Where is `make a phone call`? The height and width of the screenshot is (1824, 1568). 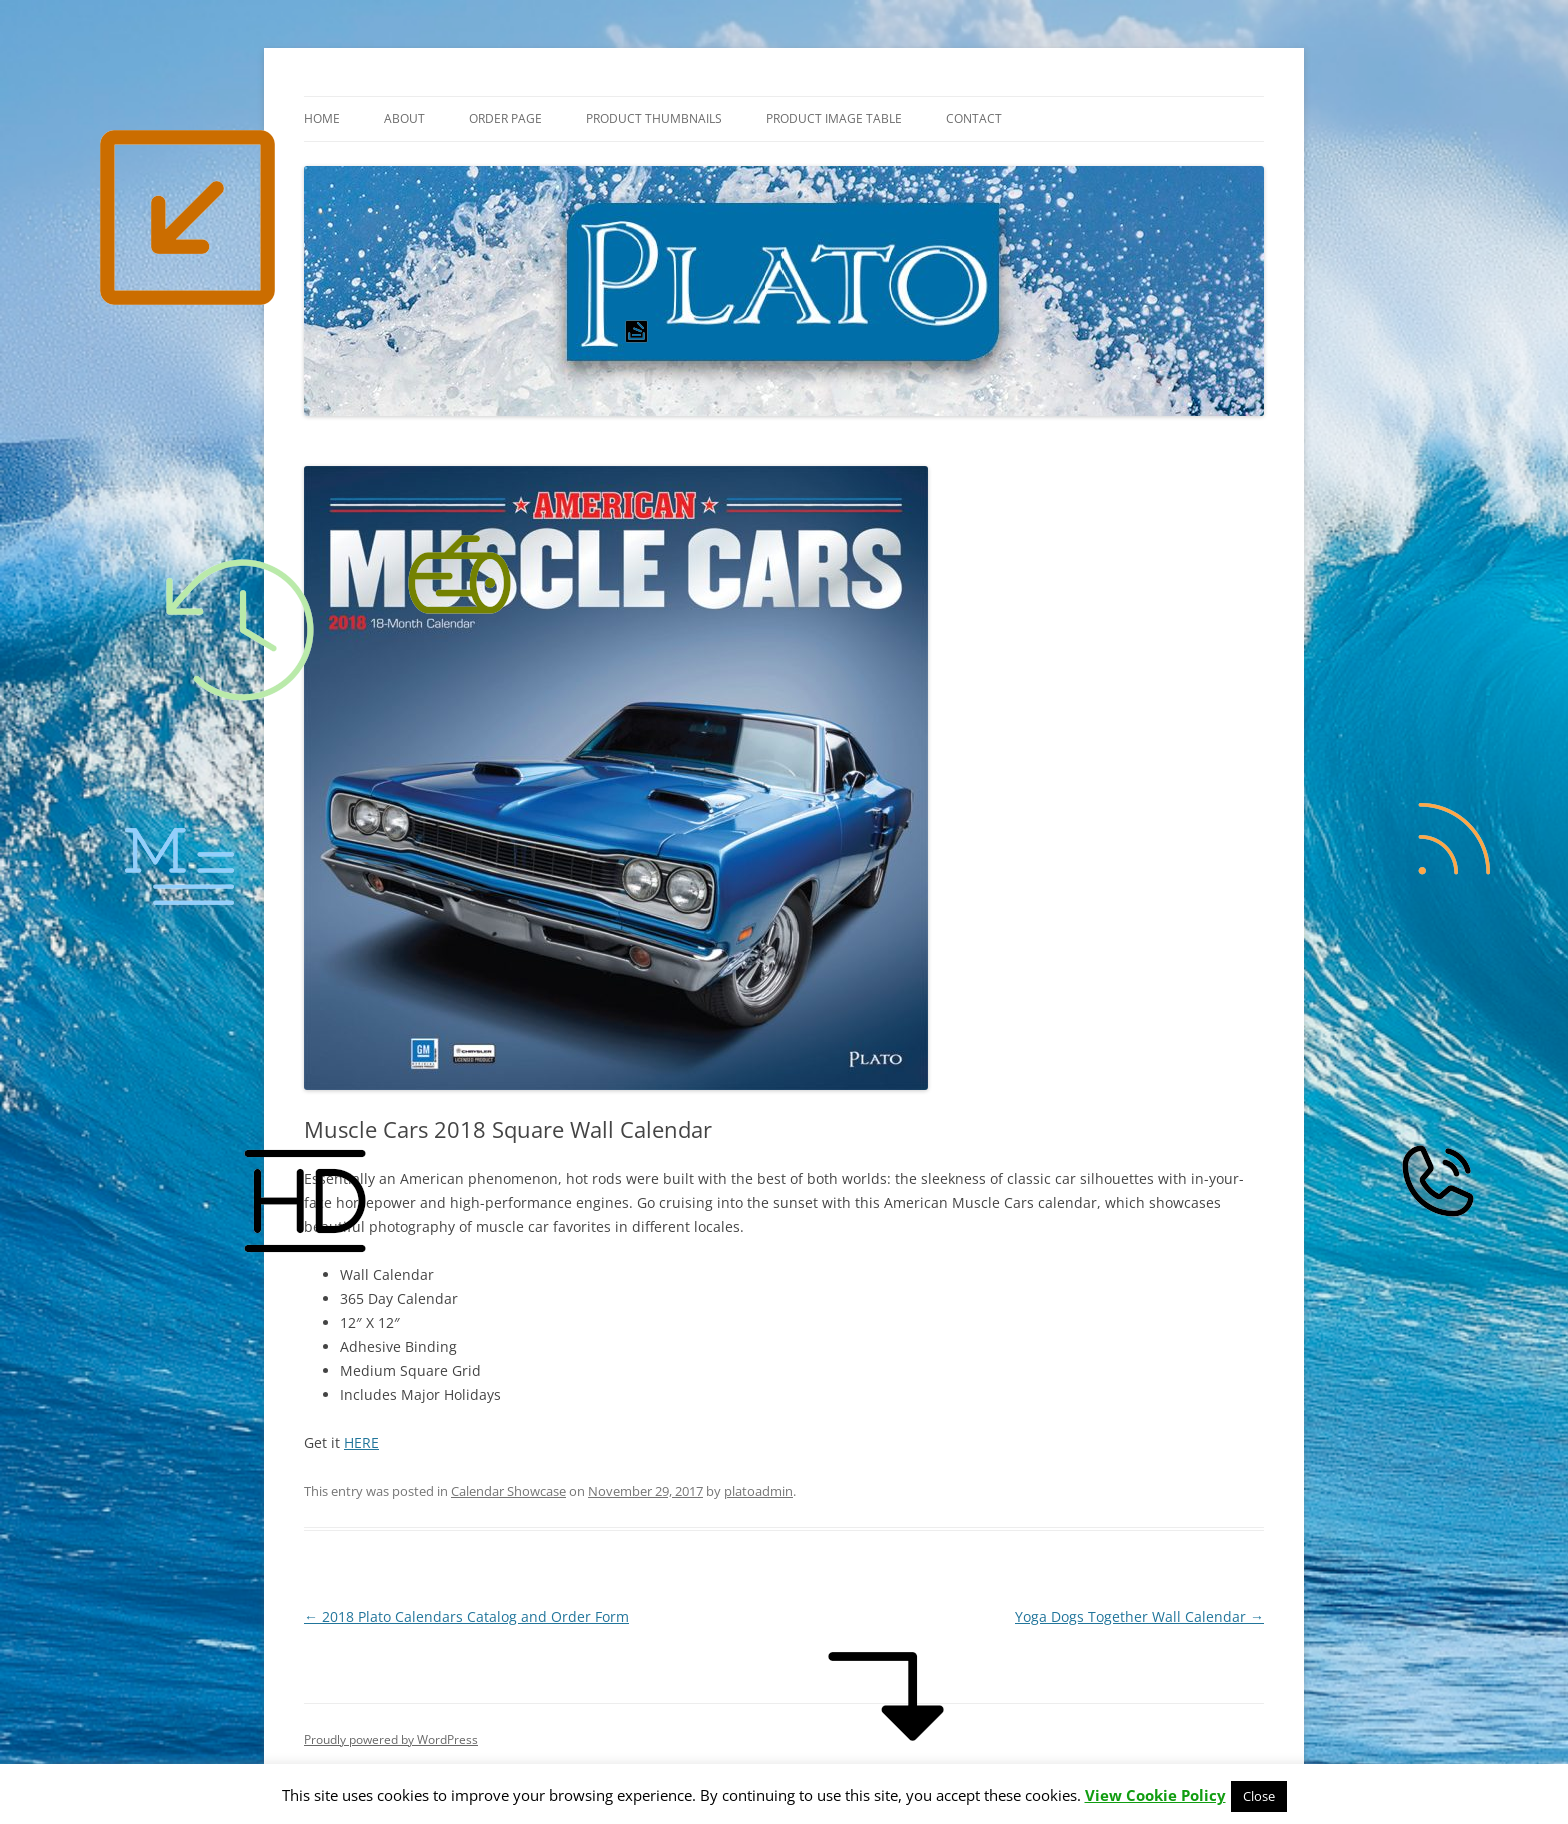 make a phone call is located at coordinates (1439, 1179).